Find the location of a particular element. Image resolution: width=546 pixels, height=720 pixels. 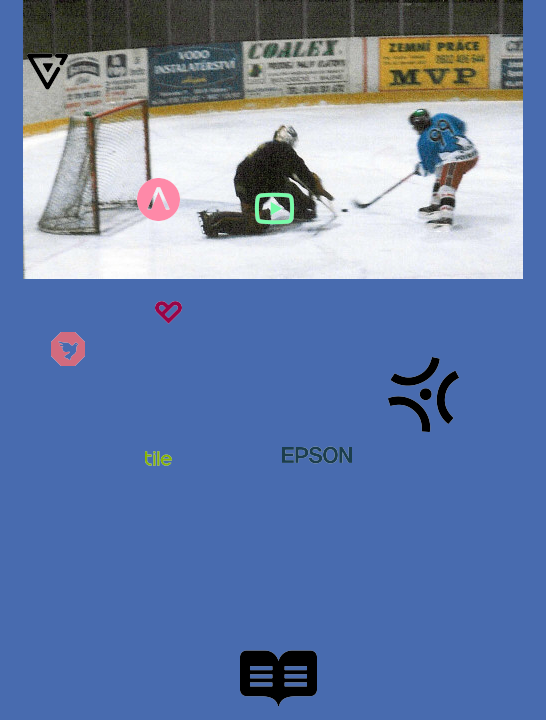

open YouTube is located at coordinates (274, 208).